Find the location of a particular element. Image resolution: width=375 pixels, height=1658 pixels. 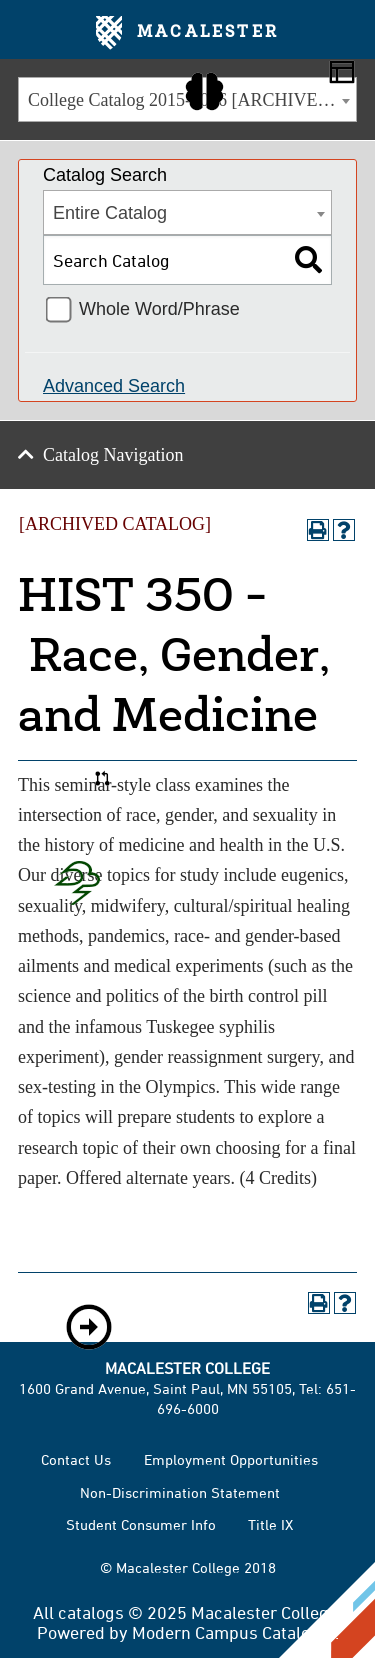

view or manage git pull requests is located at coordinates (102, 778).